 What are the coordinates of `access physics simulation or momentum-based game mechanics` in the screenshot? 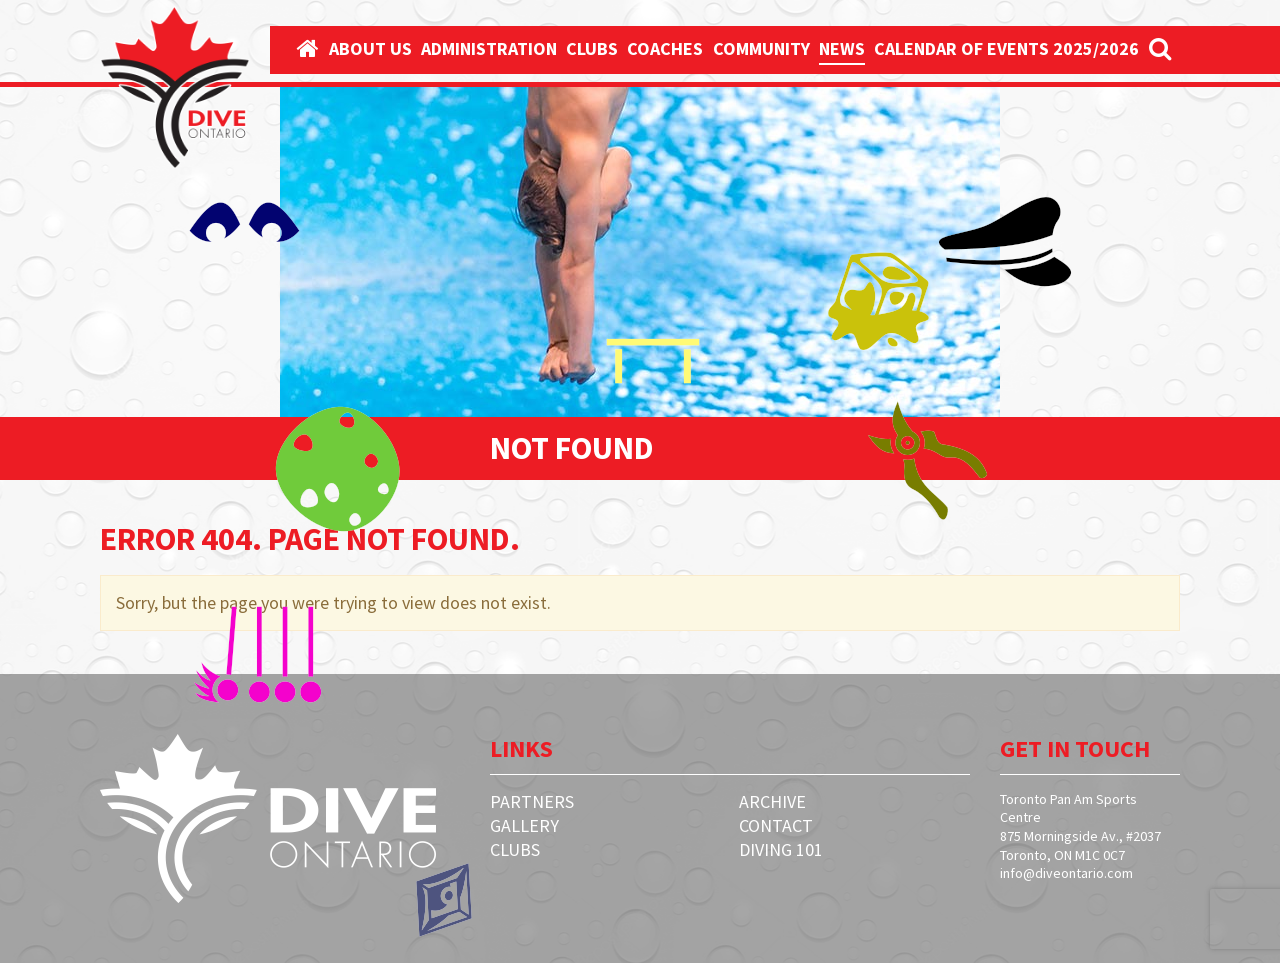 It's located at (257, 670).